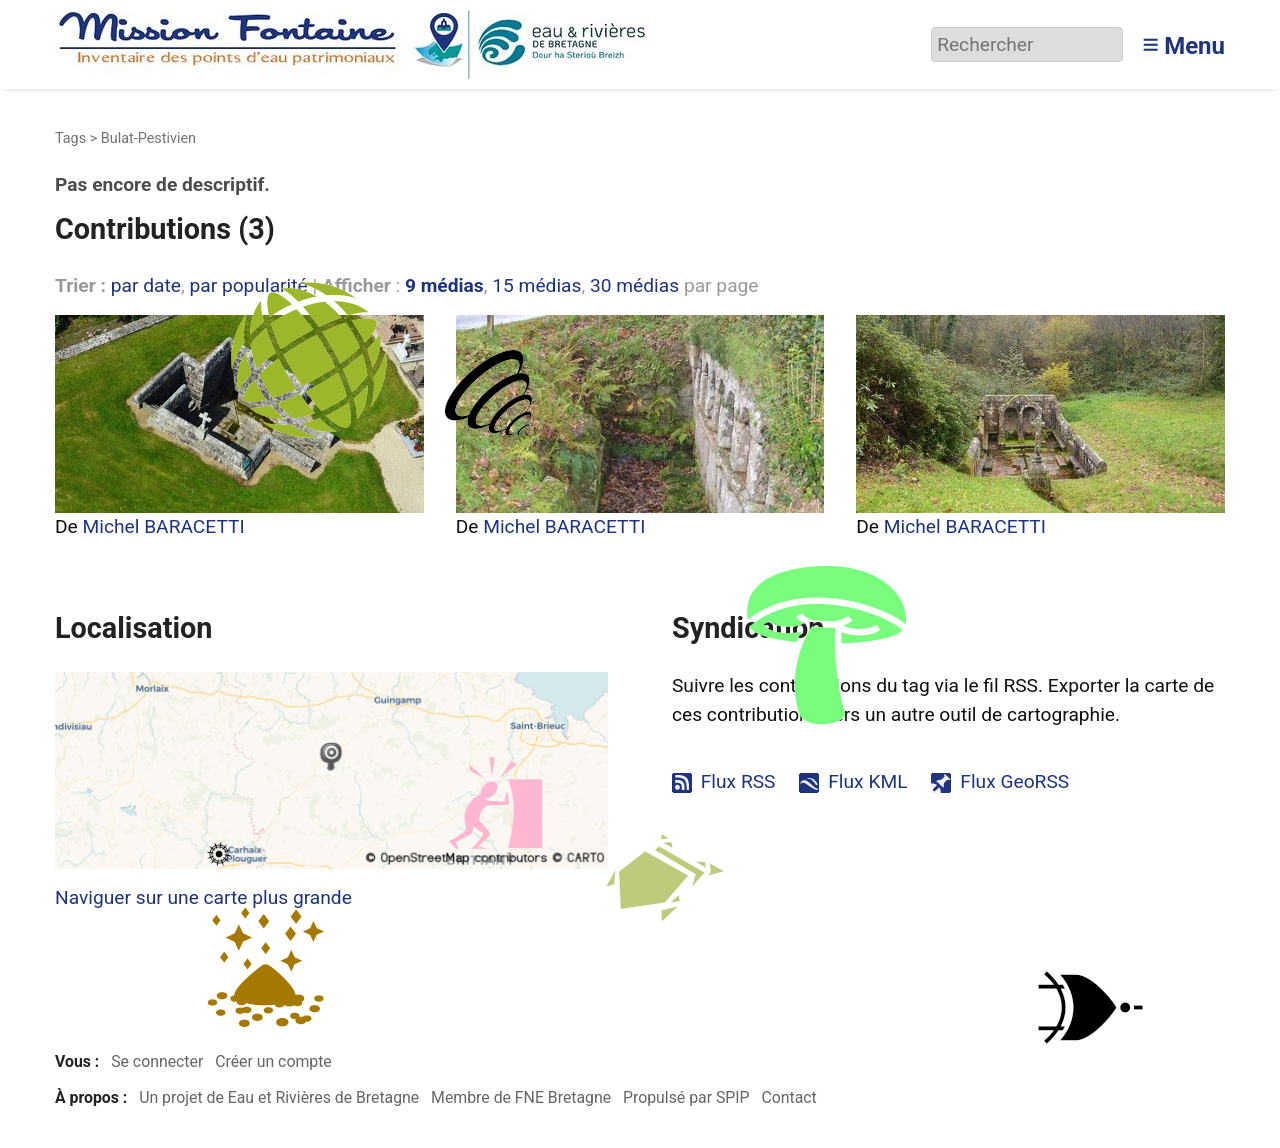 This screenshot has height=1148, width=1280. Describe the element at coordinates (1090, 1007) in the screenshot. I see `XNOR logic gate symbol in circuit design tool` at that location.